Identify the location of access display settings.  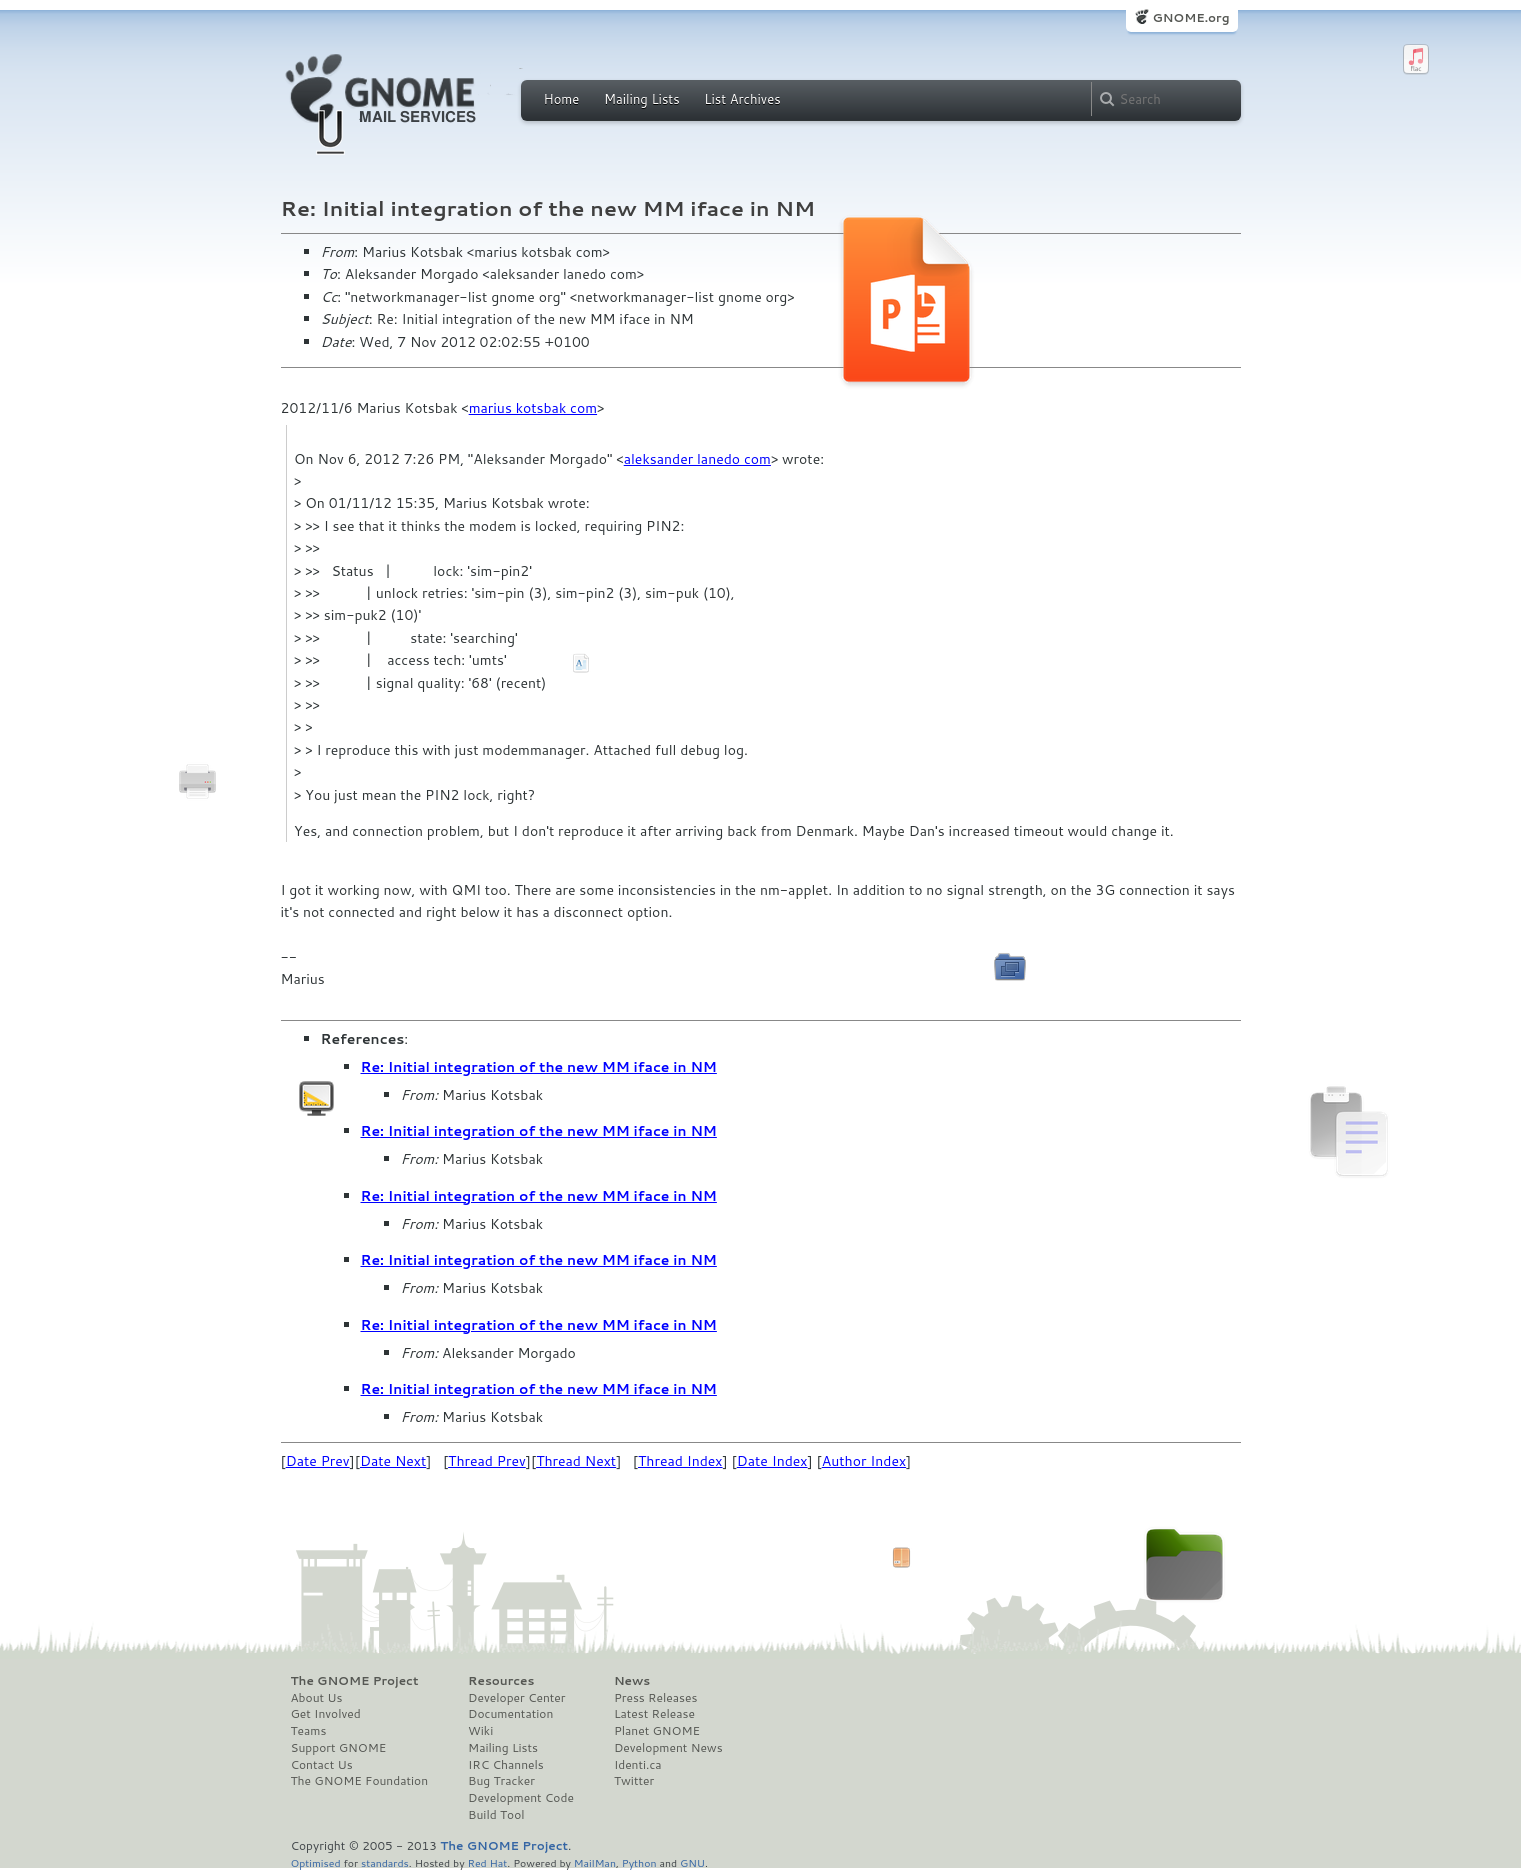
(316, 1098).